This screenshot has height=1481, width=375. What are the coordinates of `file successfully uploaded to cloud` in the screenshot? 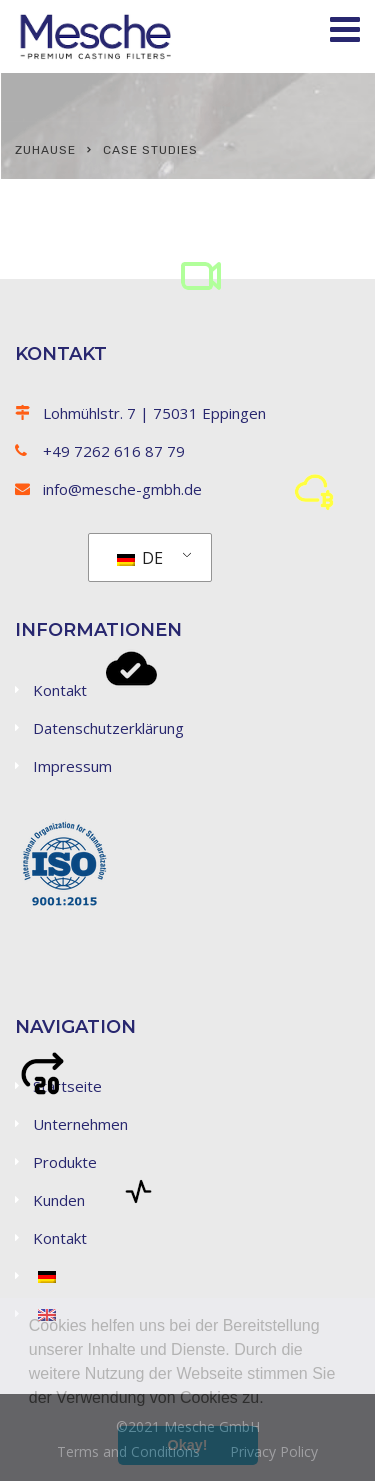 It's located at (131, 668).